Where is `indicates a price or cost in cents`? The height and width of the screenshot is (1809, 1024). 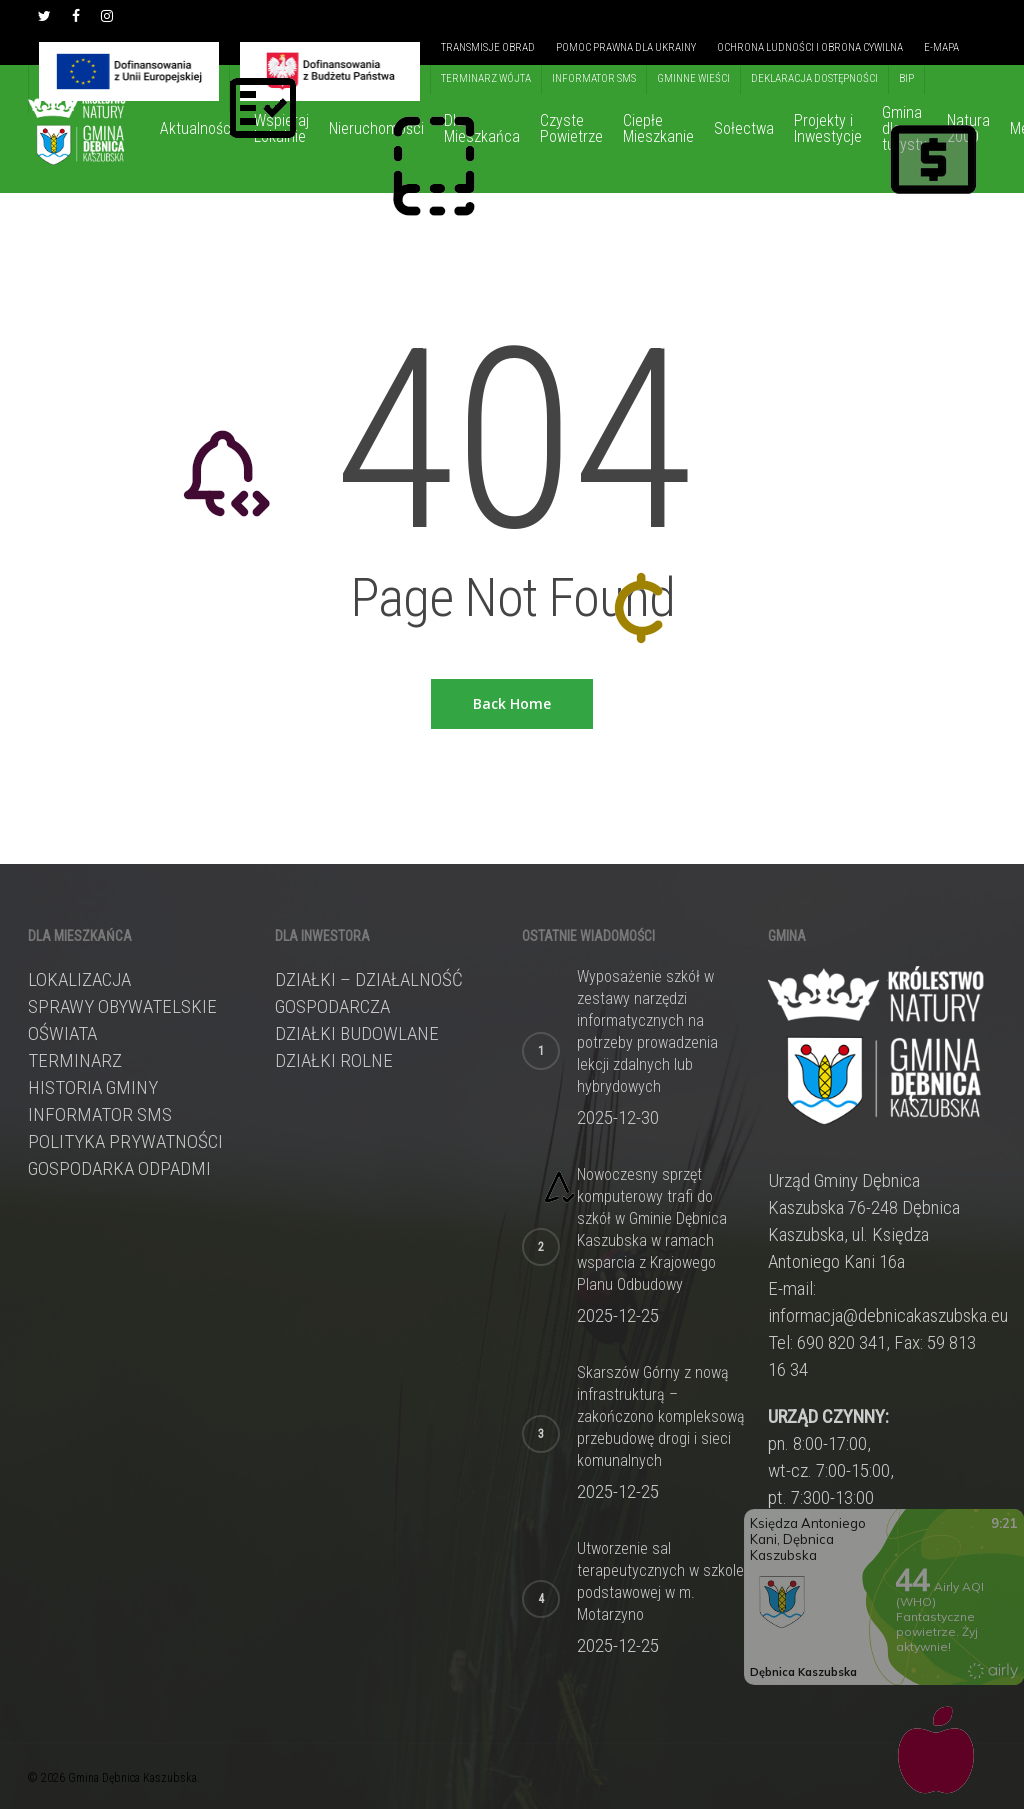
indicates a price or cost in cents is located at coordinates (639, 608).